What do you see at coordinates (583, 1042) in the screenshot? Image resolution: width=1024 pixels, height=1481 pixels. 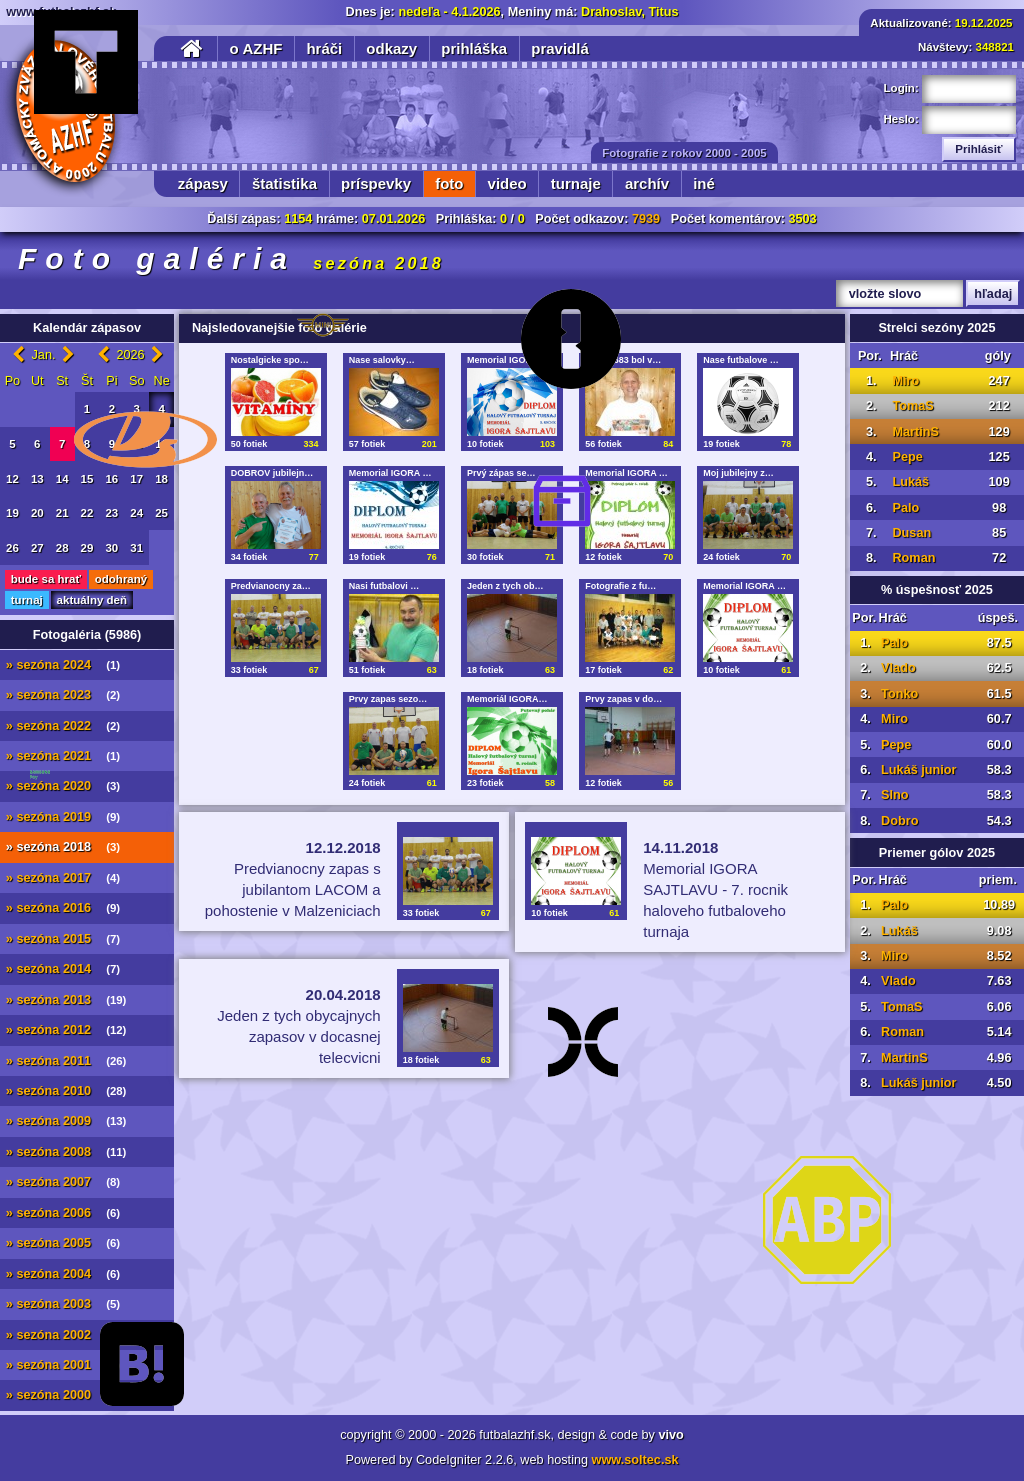 I see `nextflow workflow management platform logo` at bounding box center [583, 1042].